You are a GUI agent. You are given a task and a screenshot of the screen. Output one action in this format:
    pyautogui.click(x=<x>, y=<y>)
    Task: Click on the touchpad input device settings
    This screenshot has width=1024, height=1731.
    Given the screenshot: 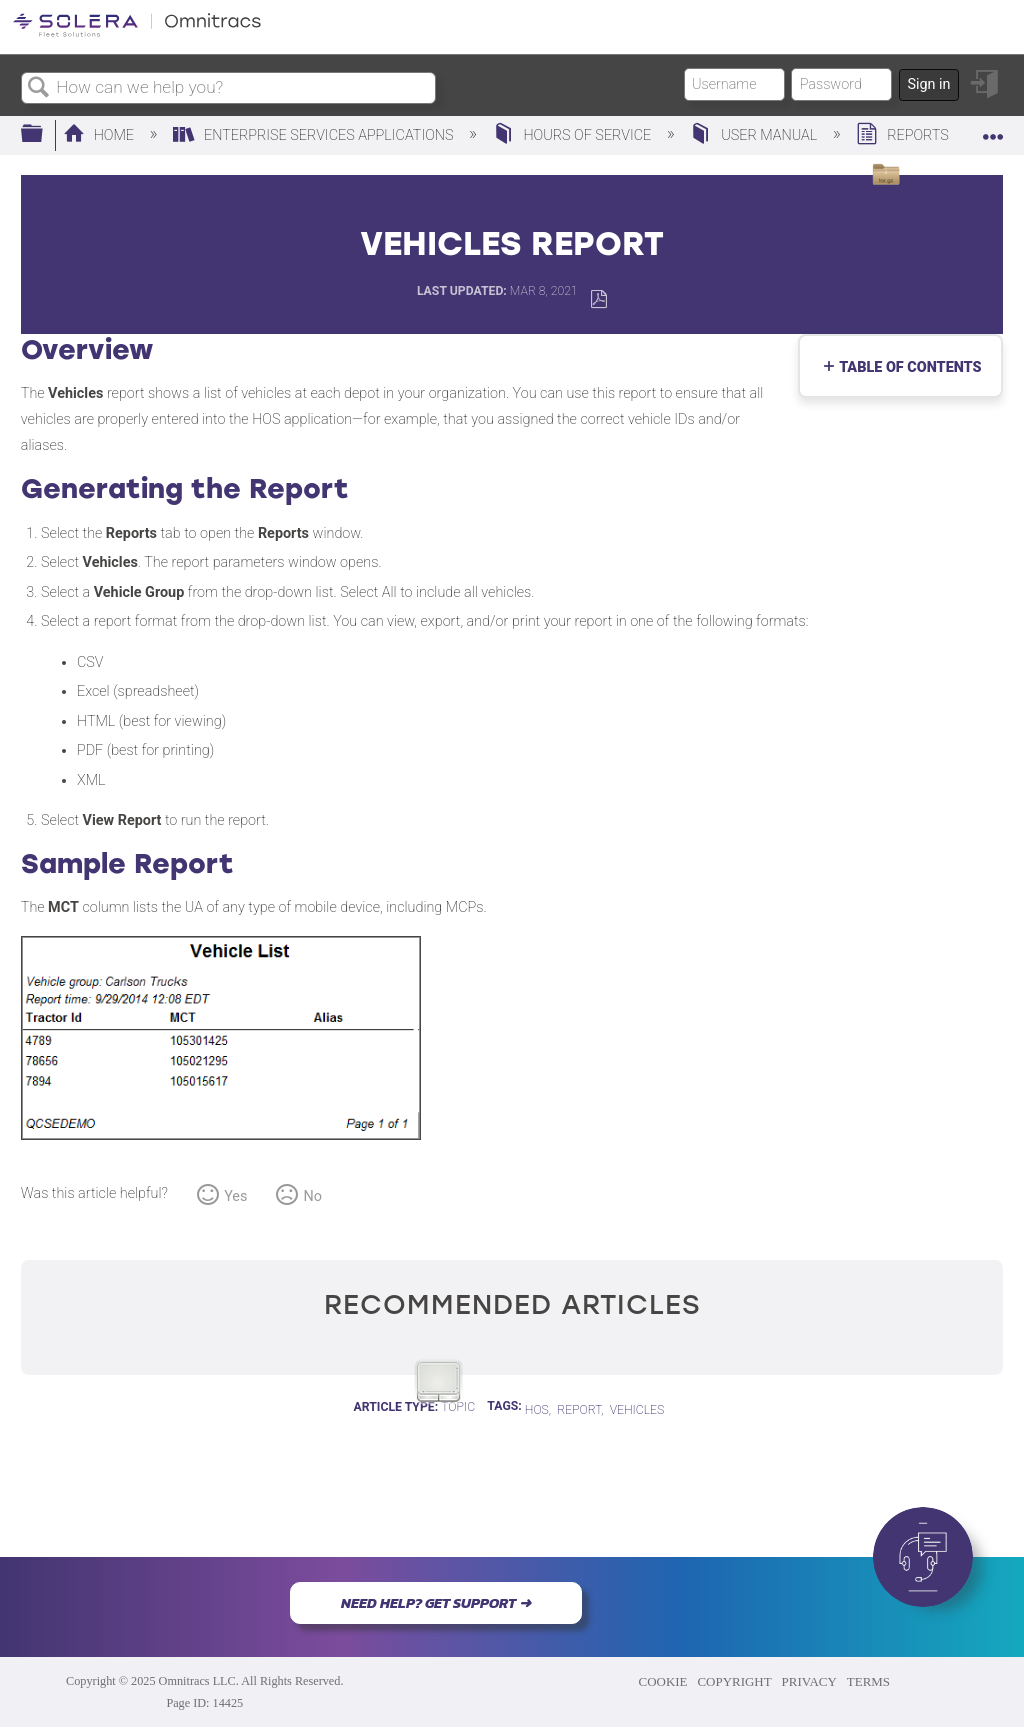 What is the action you would take?
    pyautogui.click(x=438, y=1383)
    